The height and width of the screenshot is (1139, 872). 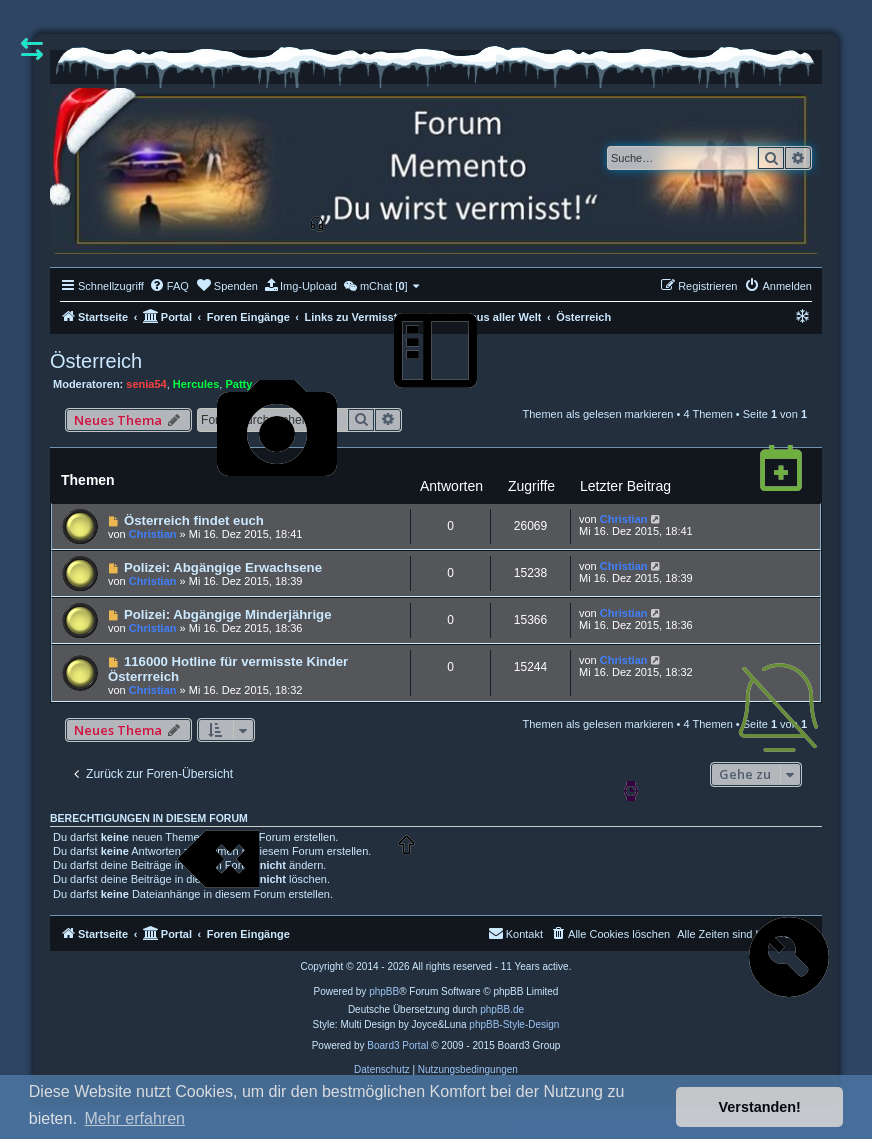 What do you see at coordinates (317, 224) in the screenshot?
I see `contact customer support` at bounding box center [317, 224].